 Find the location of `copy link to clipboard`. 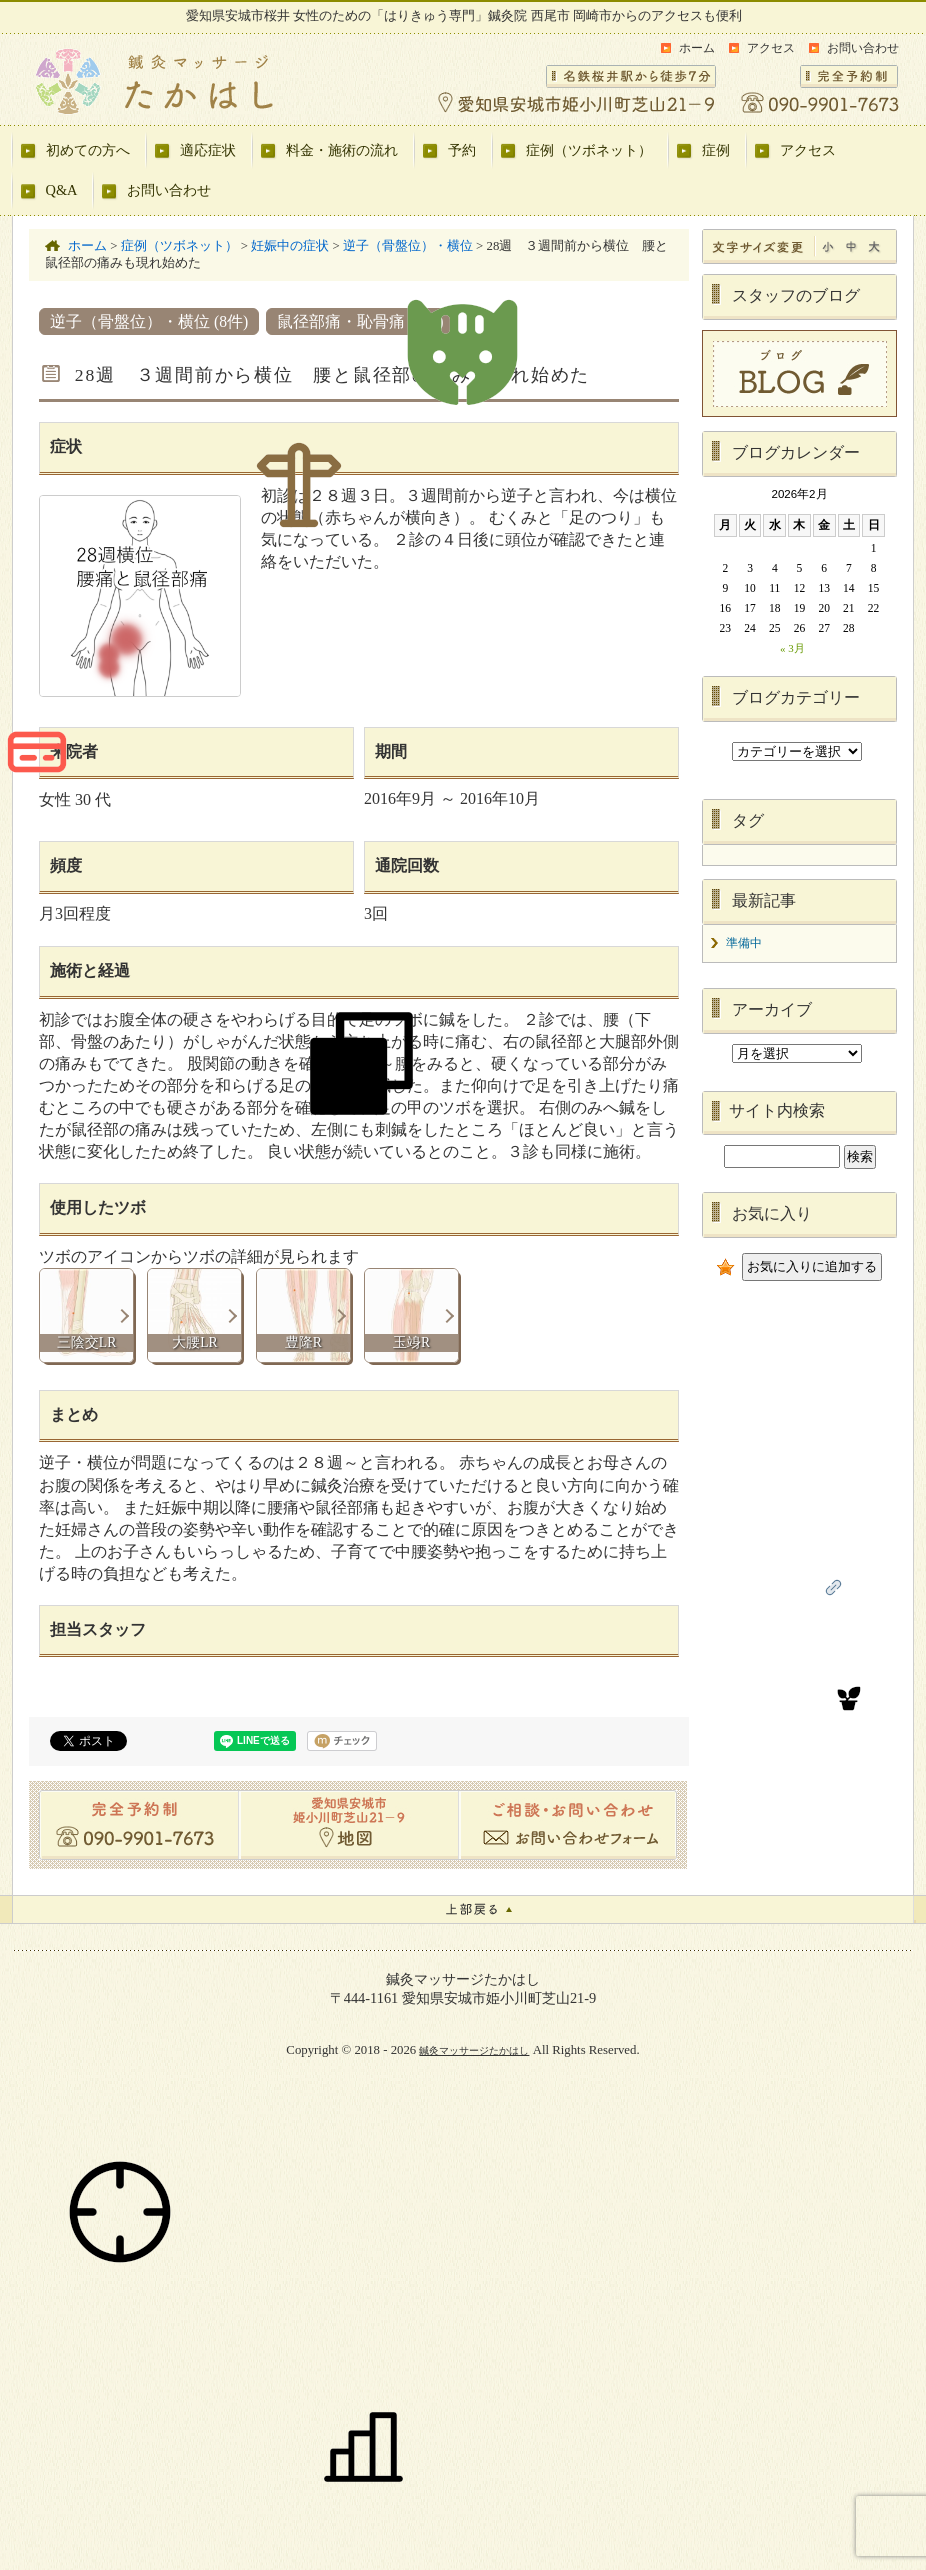

copy link to clipboard is located at coordinates (833, 1587).